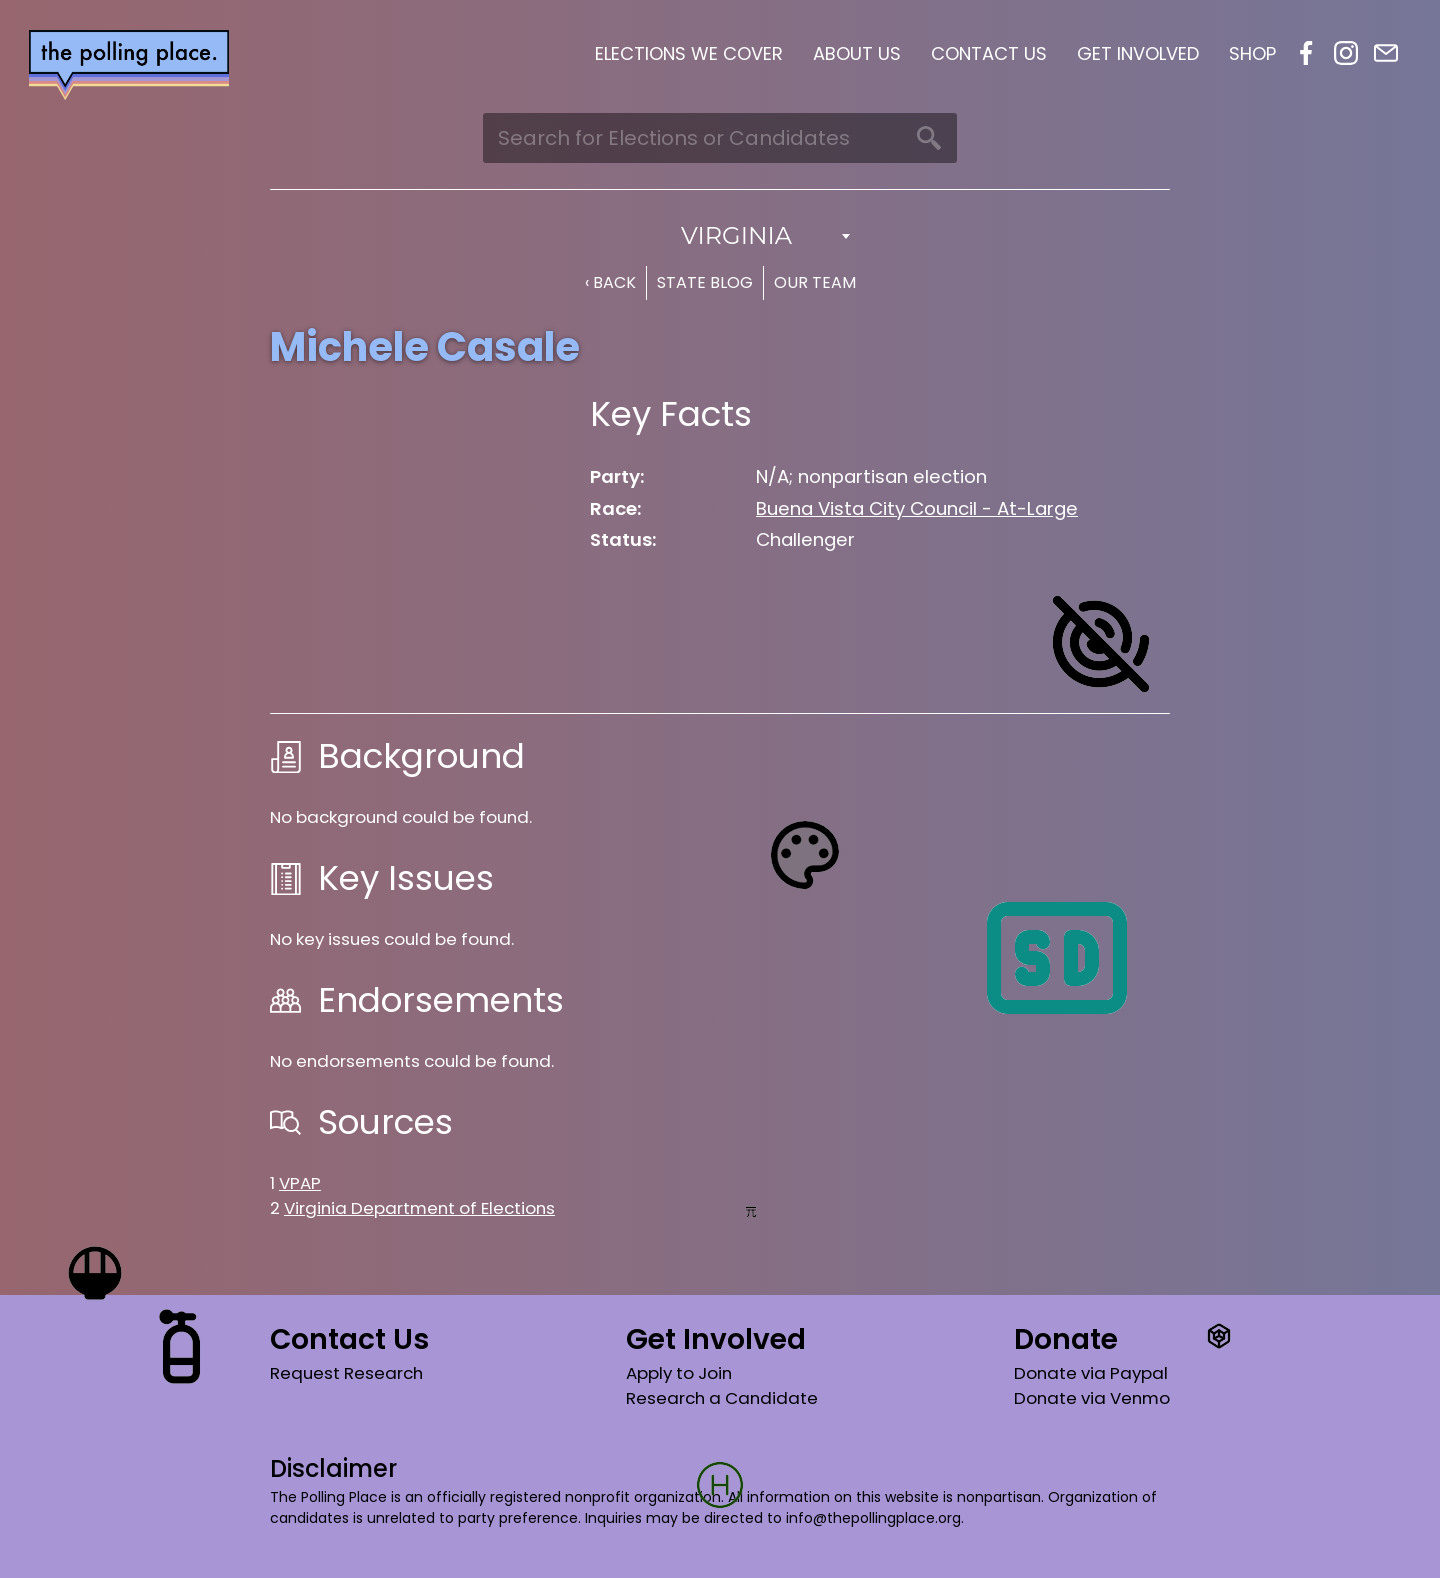  Describe the element at coordinates (720, 1485) in the screenshot. I see `indicates a hospital or helipad location` at that location.